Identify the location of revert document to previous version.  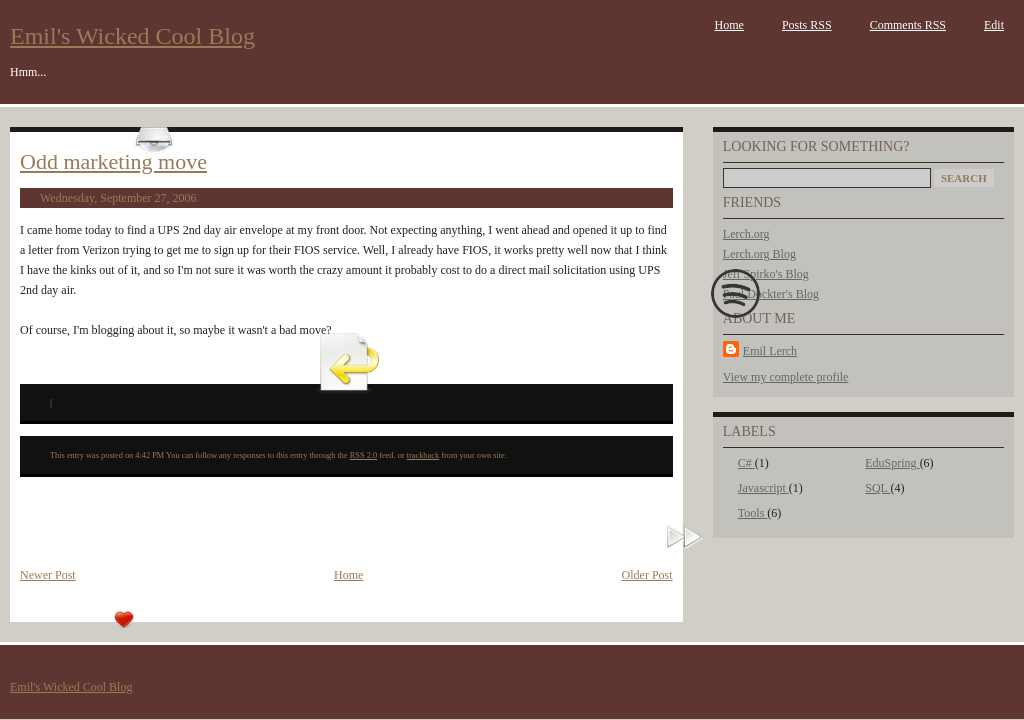
(347, 362).